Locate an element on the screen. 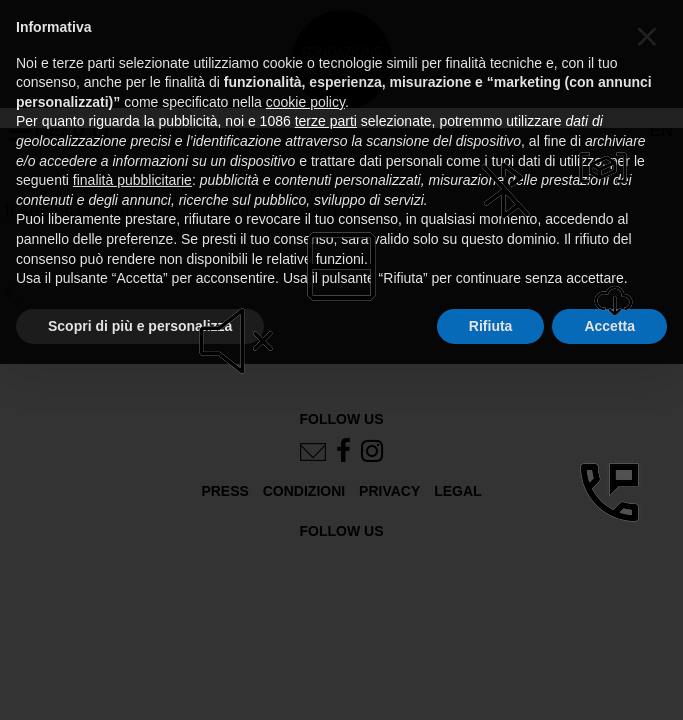 Image resolution: width=683 pixels, height=720 pixels. access voicemail or phone messages is located at coordinates (609, 492).